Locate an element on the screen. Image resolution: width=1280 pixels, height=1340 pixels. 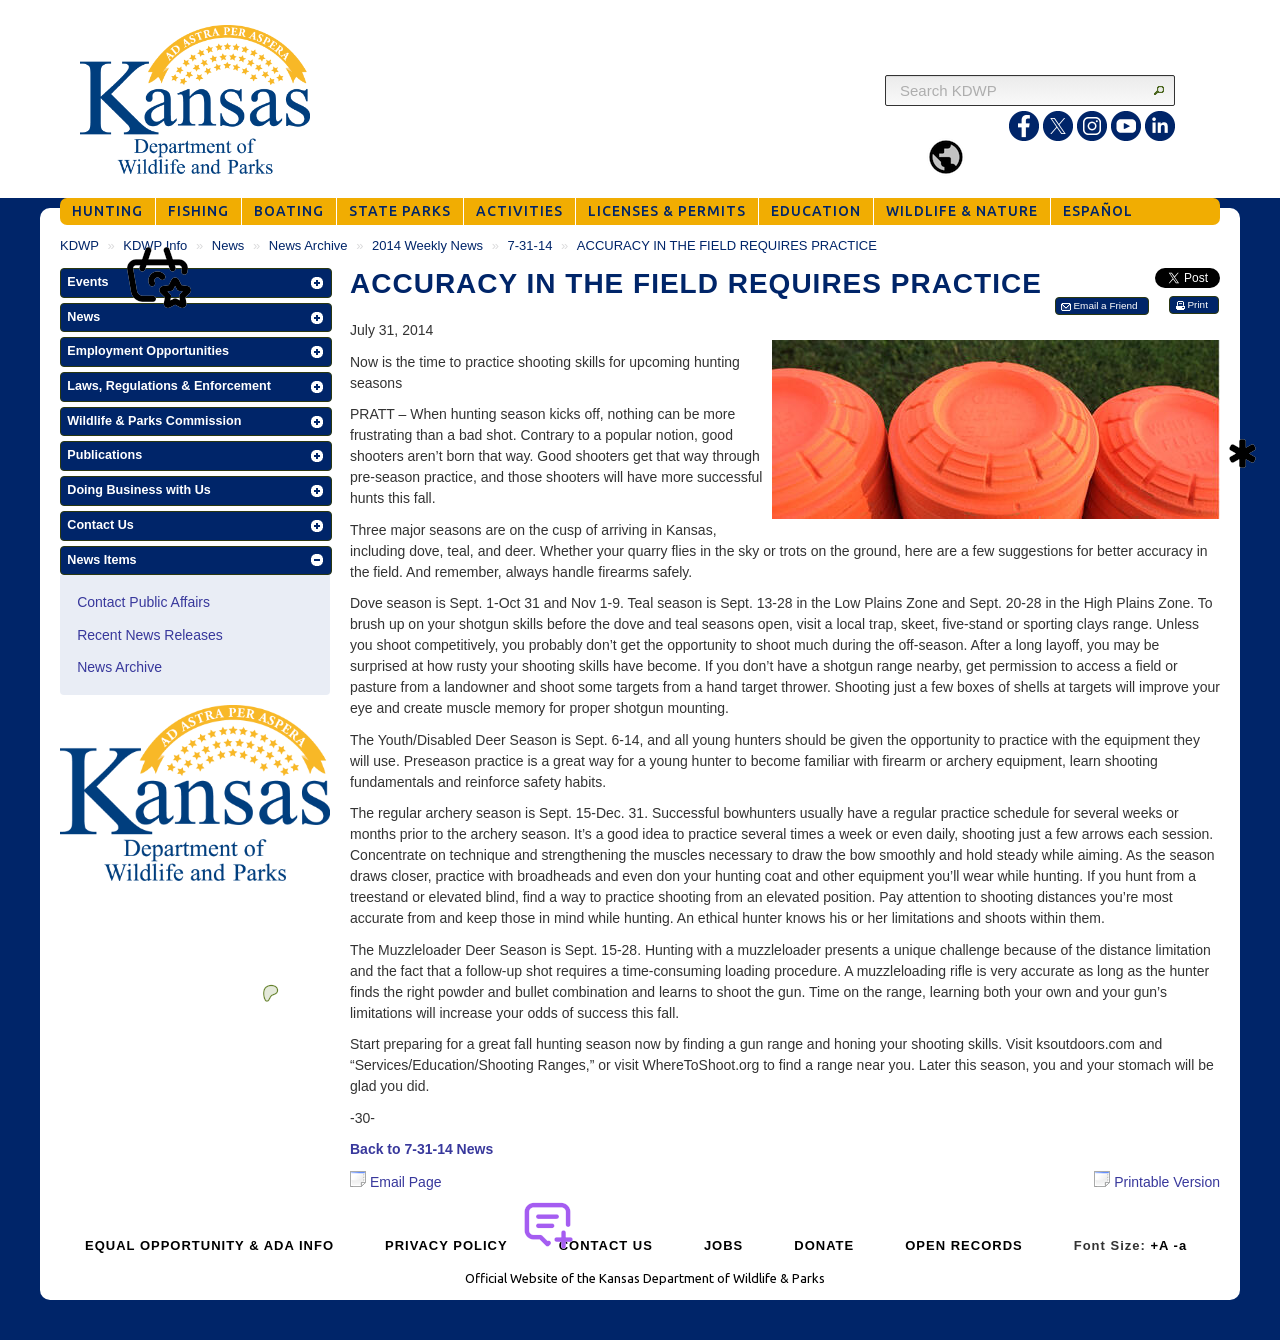
access medical or health-related features is located at coordinates (1242, 453).